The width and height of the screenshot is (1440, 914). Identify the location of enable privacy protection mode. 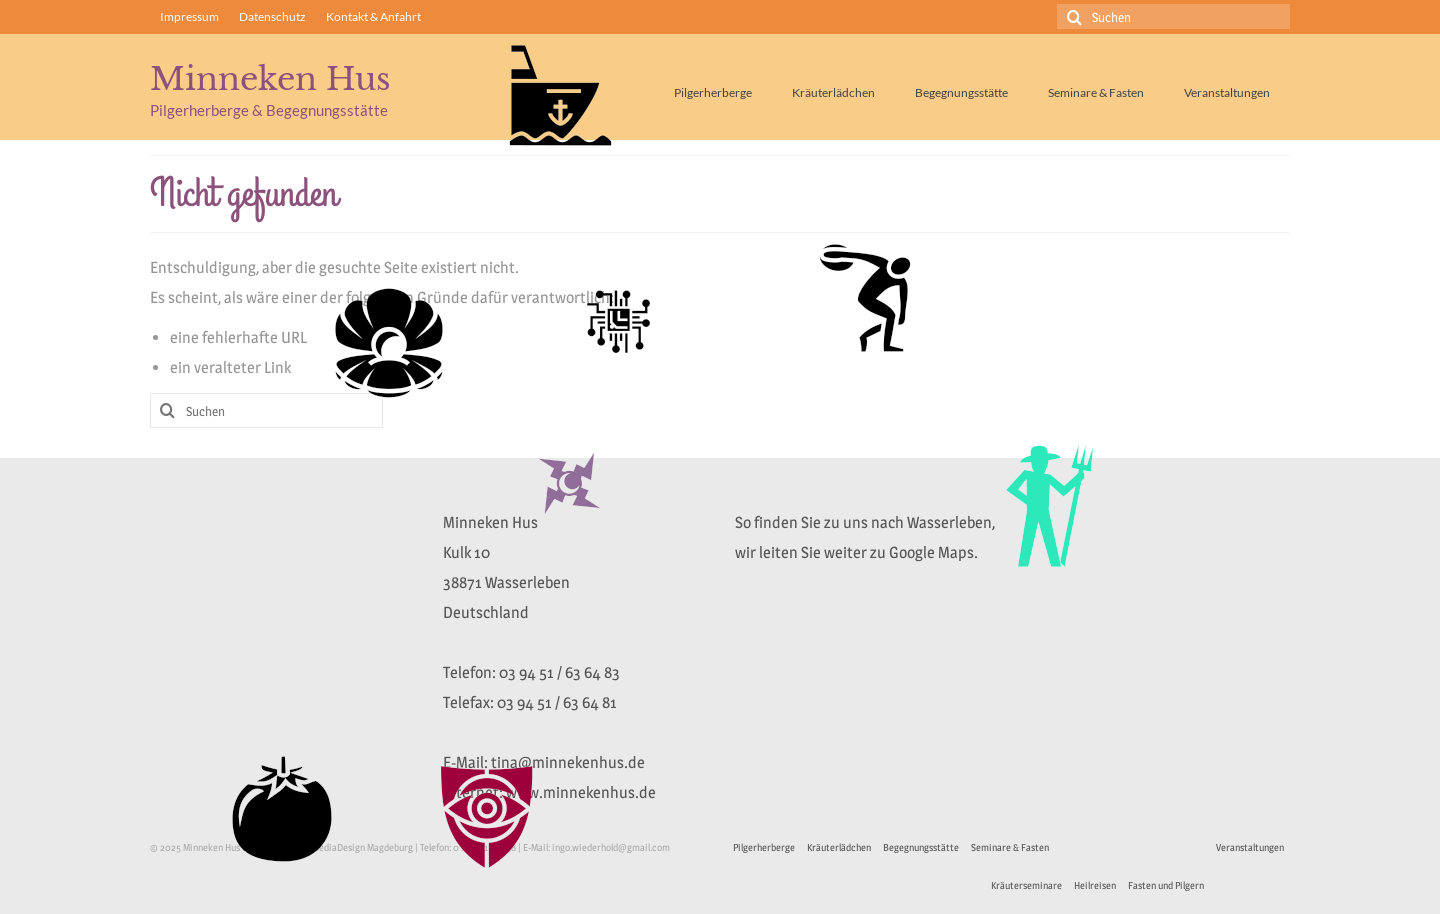
(486, 817).